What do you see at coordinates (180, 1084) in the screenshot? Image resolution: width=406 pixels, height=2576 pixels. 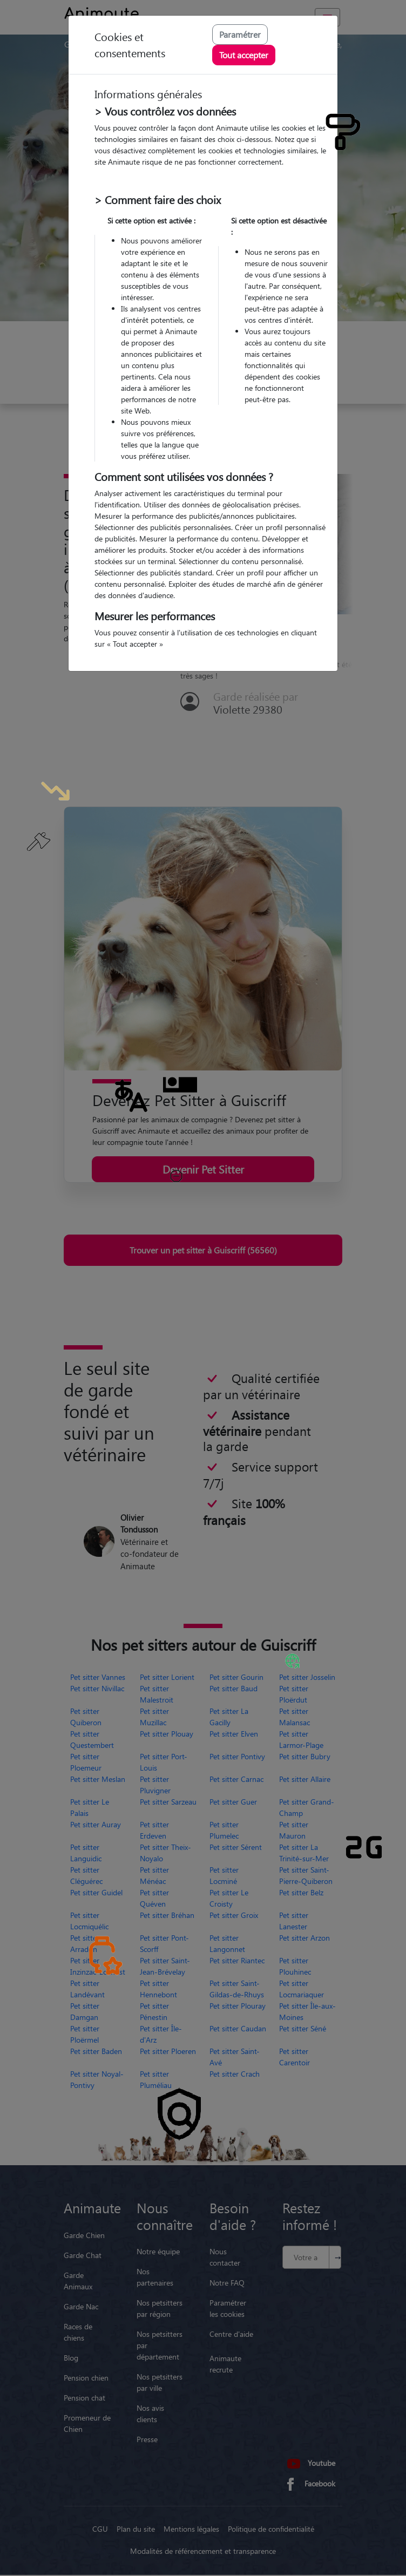 I see `select first class or suite seating` at bounding box center [180, 1084].